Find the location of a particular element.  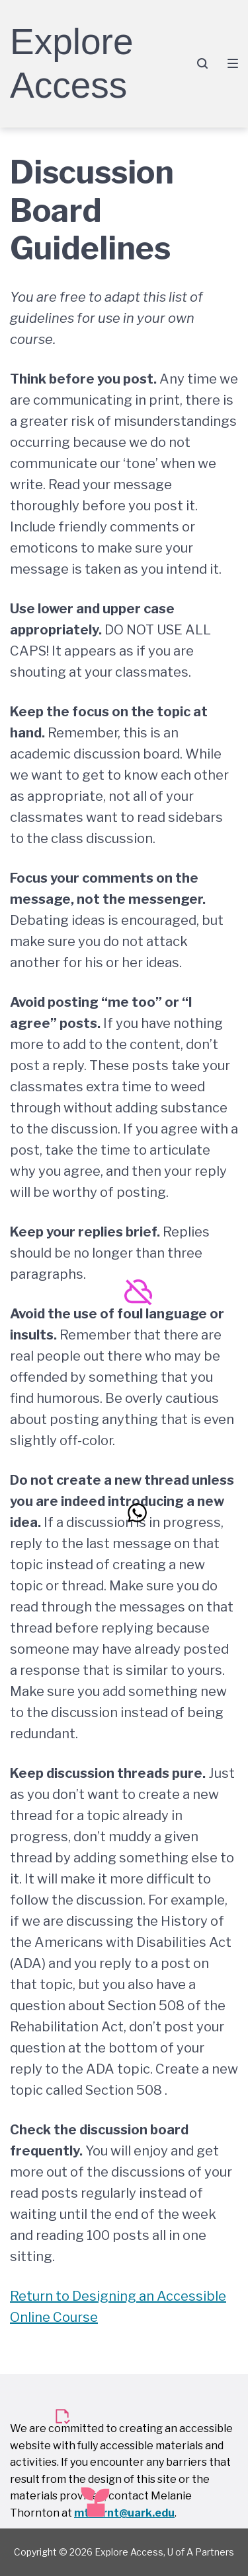

file successfully uploaded or verified is located at coordinates (62, 2416).